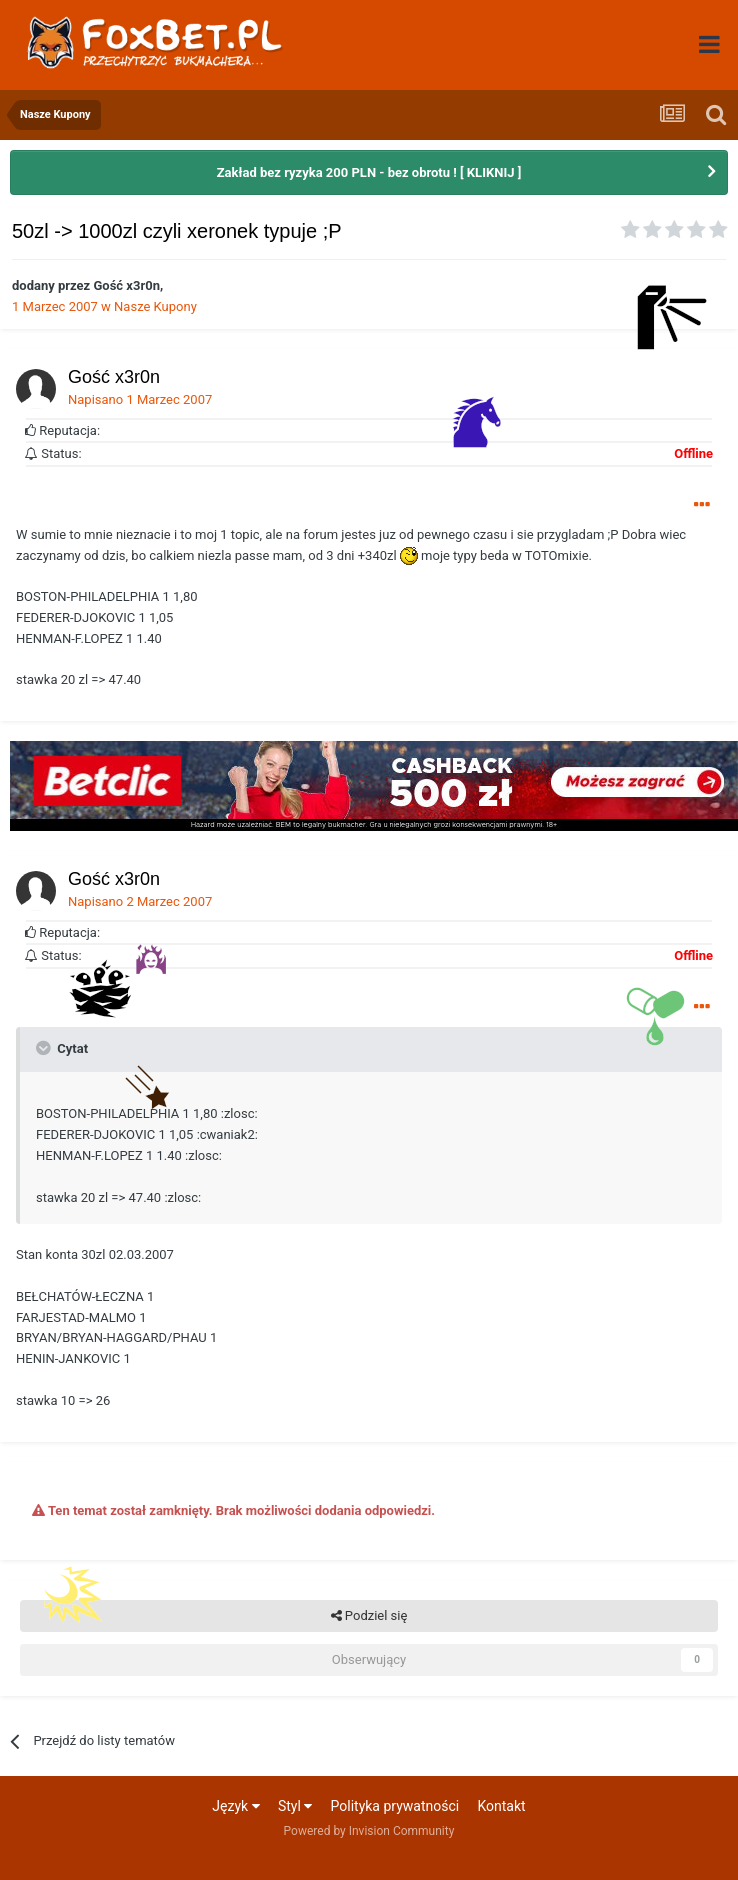  I want to click on select the knight piece in a chess game, so click(478, 422).